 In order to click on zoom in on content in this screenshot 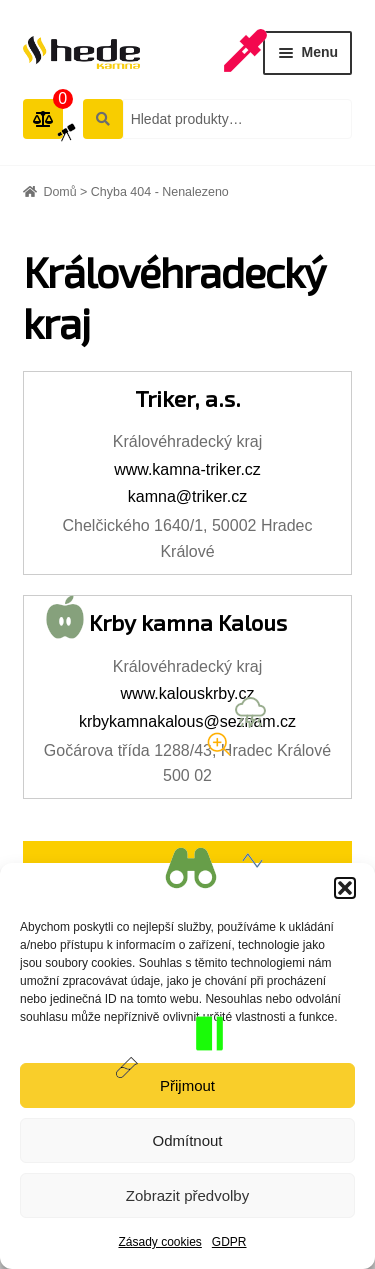, I will do `click(219, 744)`.